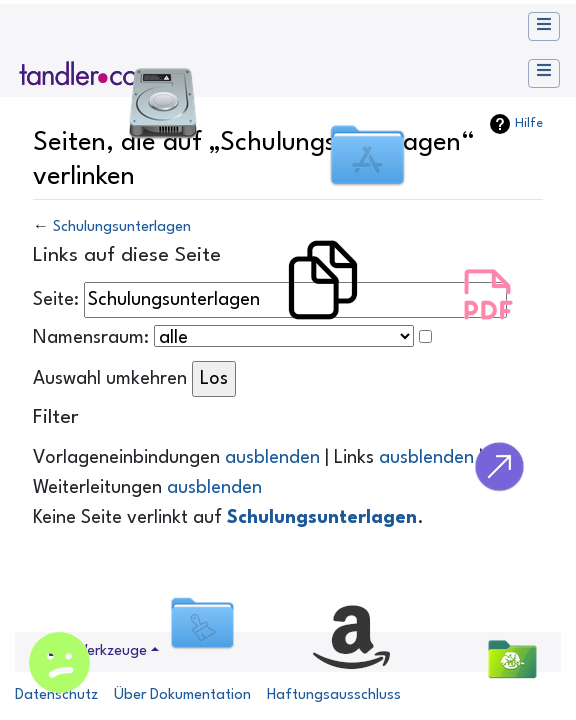 The height and width of the screenshot is (720, 576). What do you see at coordinates (512, 660) in the screenshot?
I see `open GameJolt game files folder` at bounding box center [512, 660].